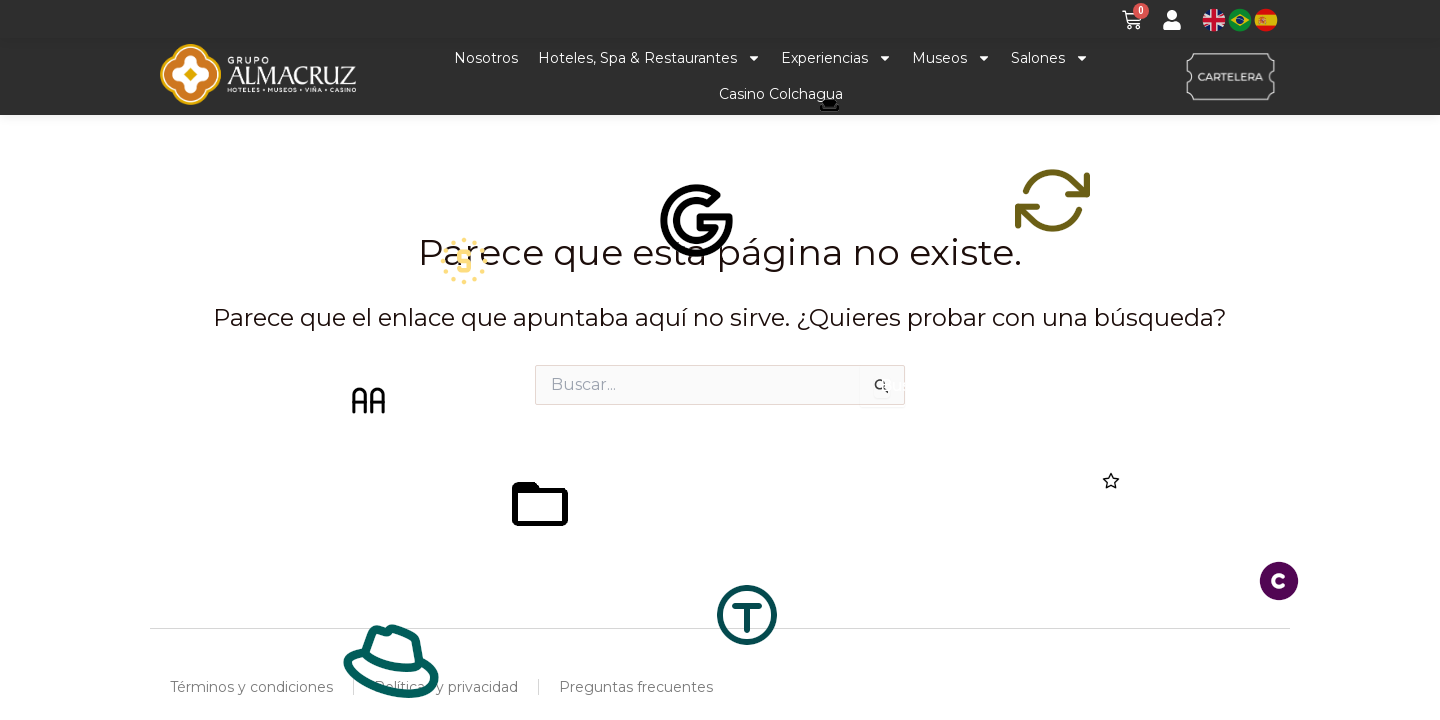  What do you see at coordinates (368, 400) in the screenshot?
I see `switch text to uppercase` at bounding box center [368, 400].